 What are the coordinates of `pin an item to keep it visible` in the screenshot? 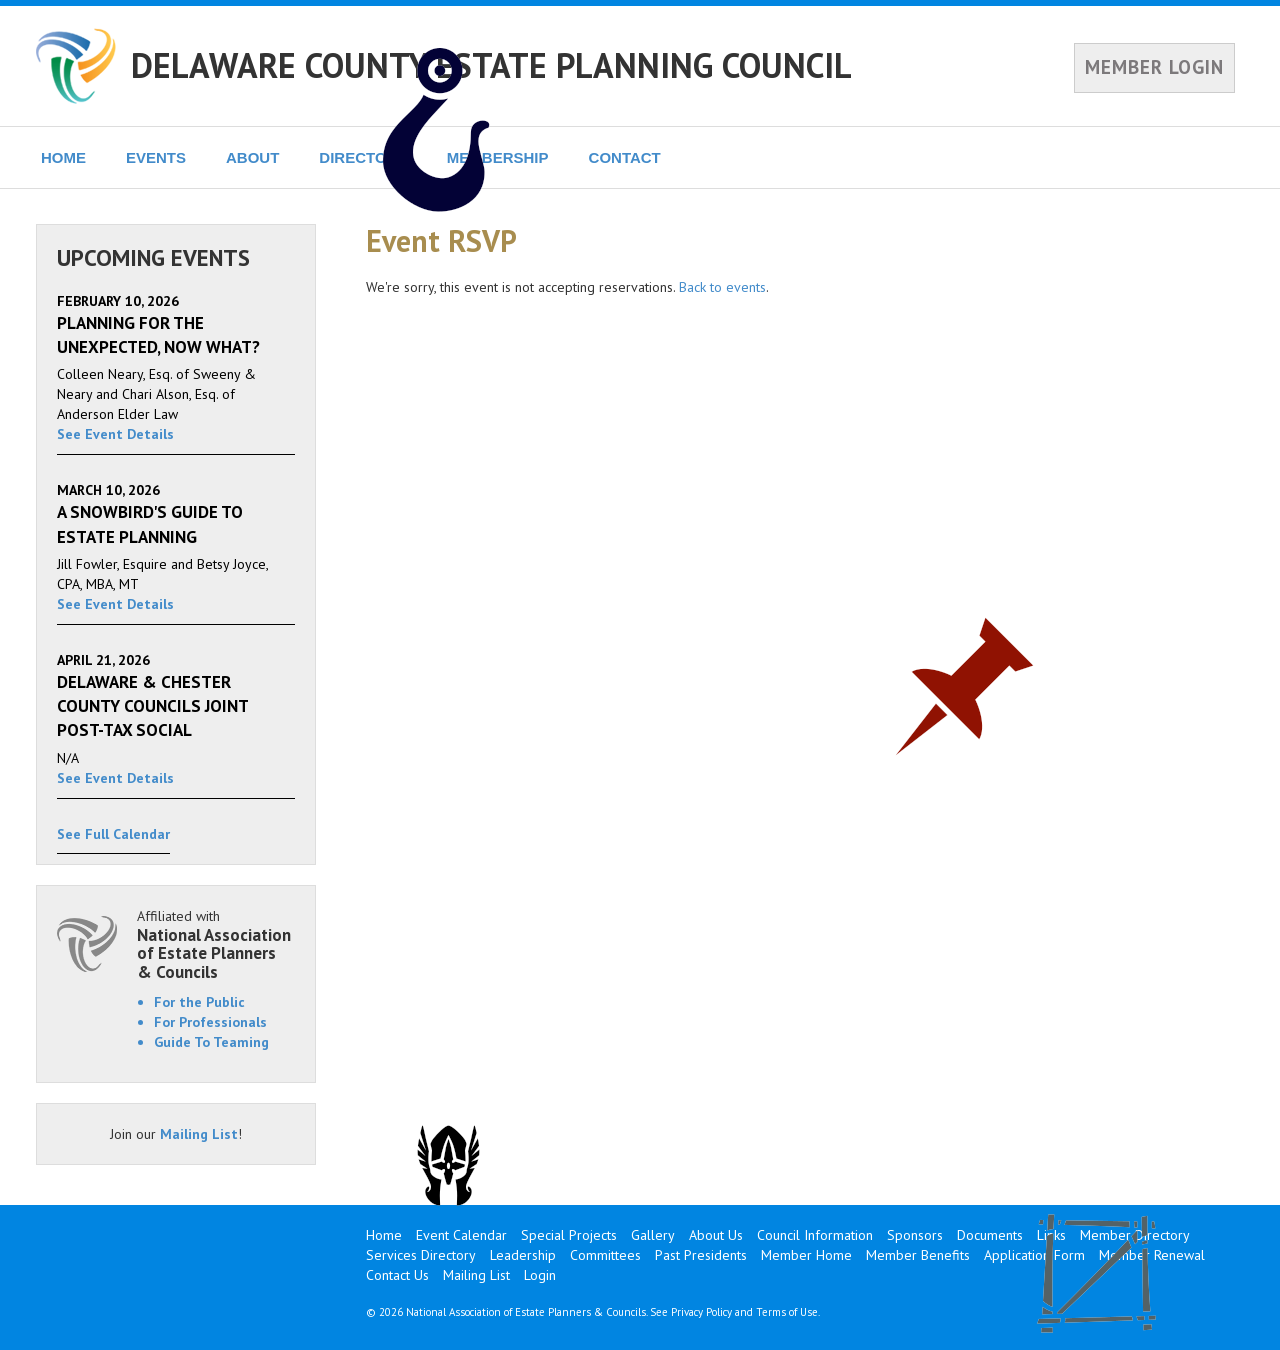 It's located at (964, 686).